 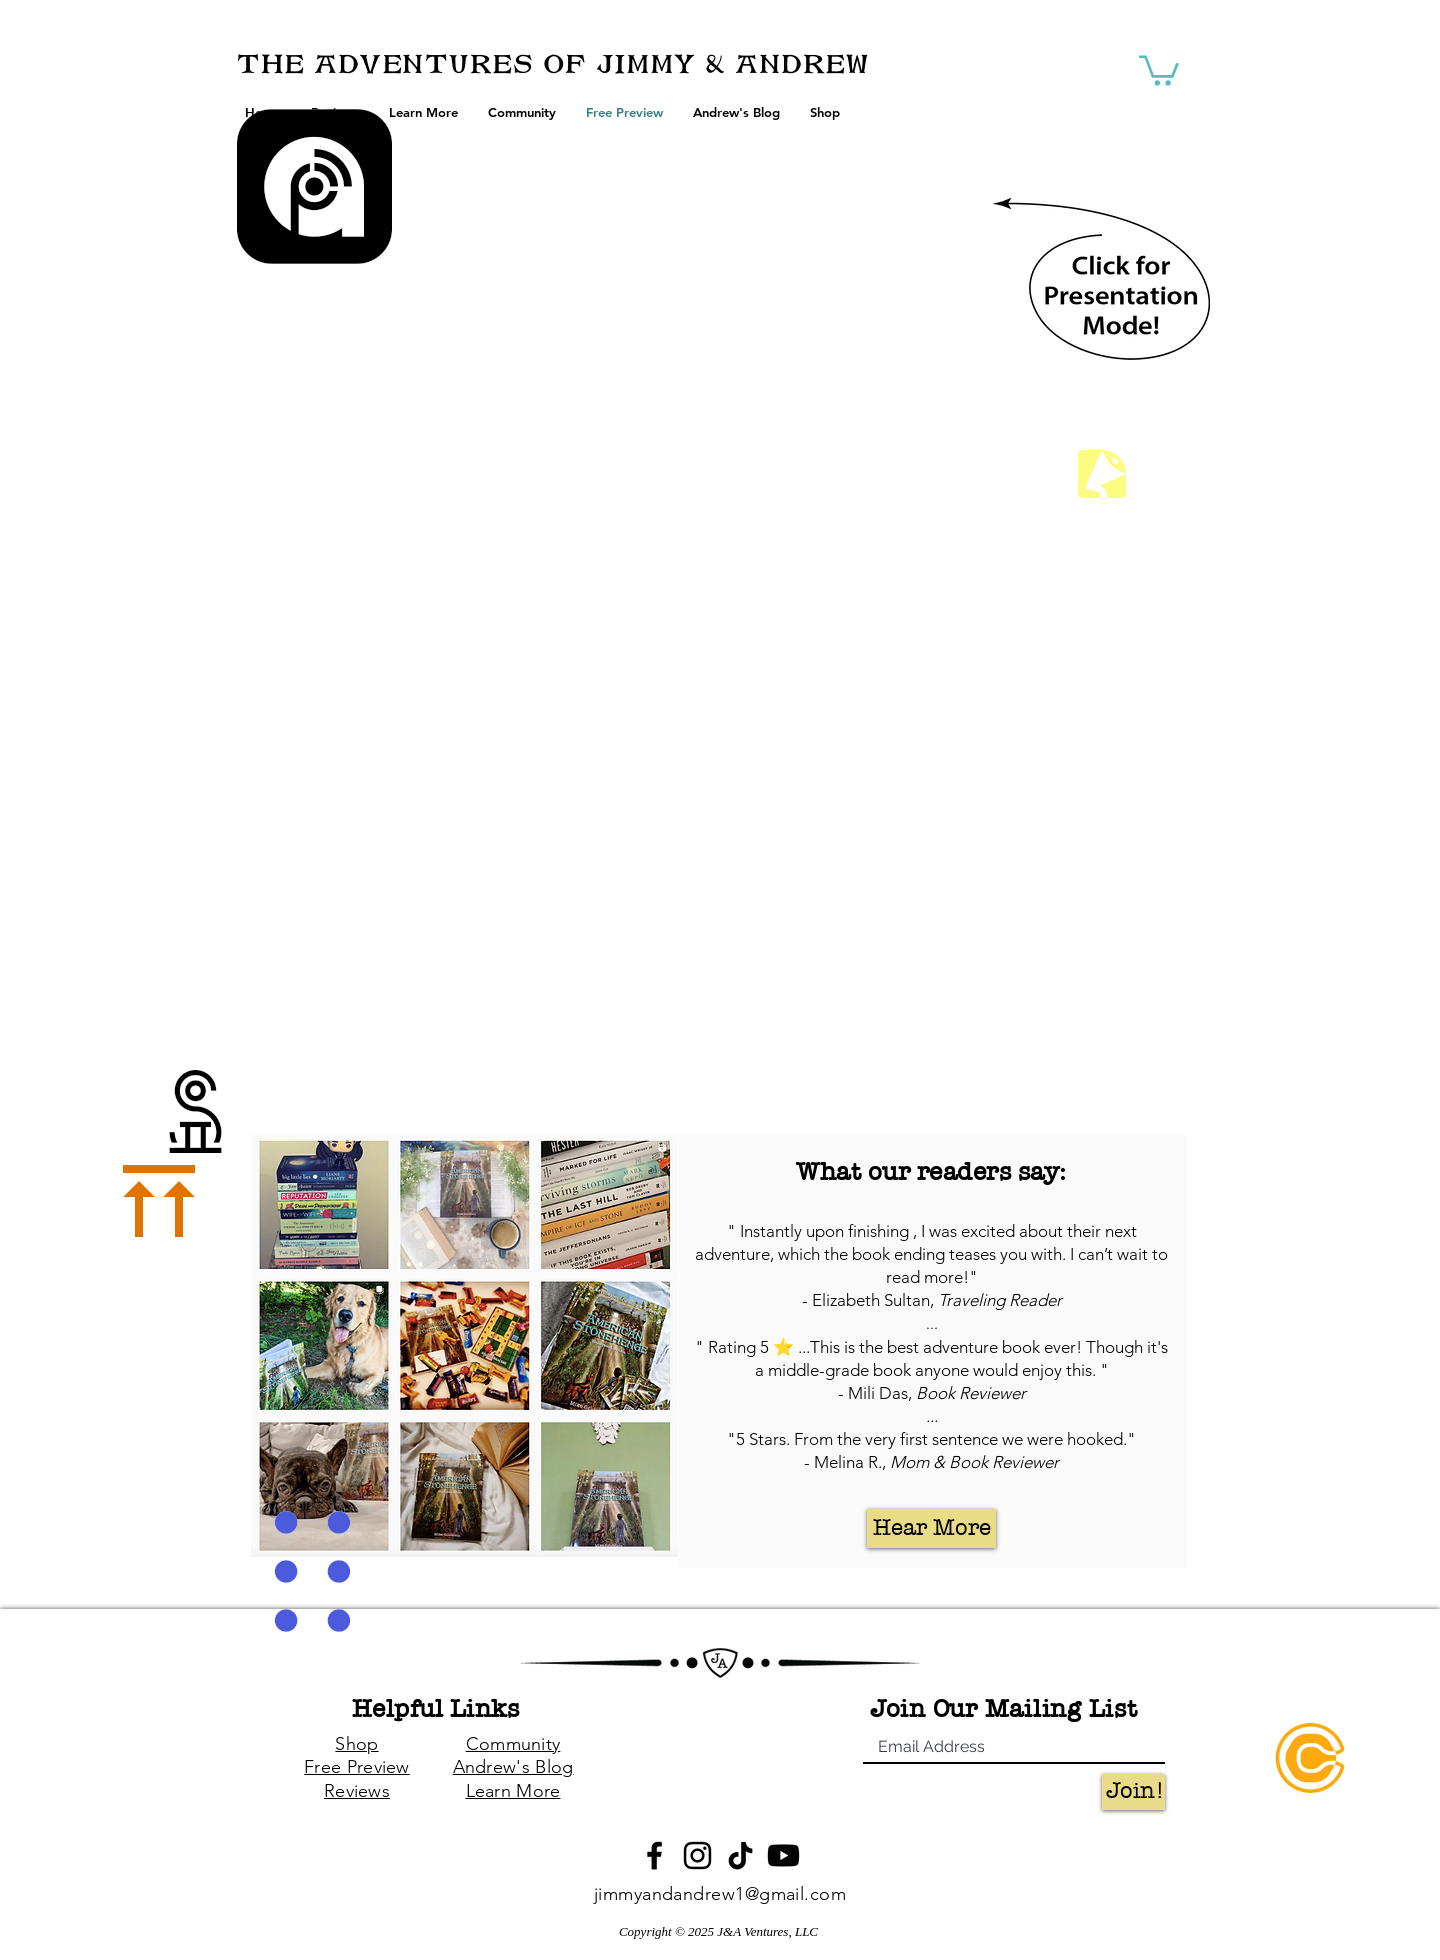 I want to click on open Podcast Addict app, so click(x=314, y=186).